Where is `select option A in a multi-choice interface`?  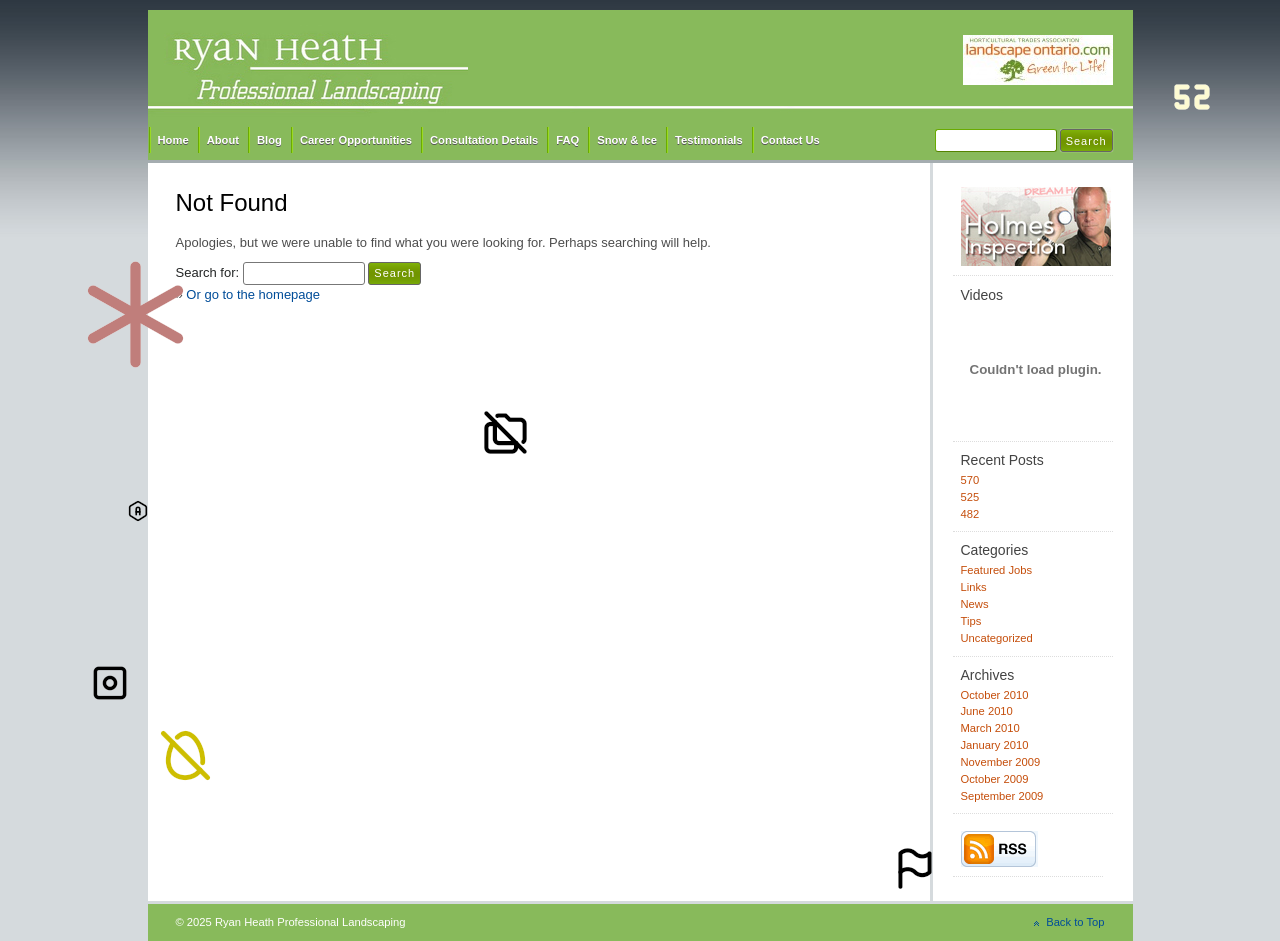
select option A in a multi-choice interface is located at coordinates (138, 511).